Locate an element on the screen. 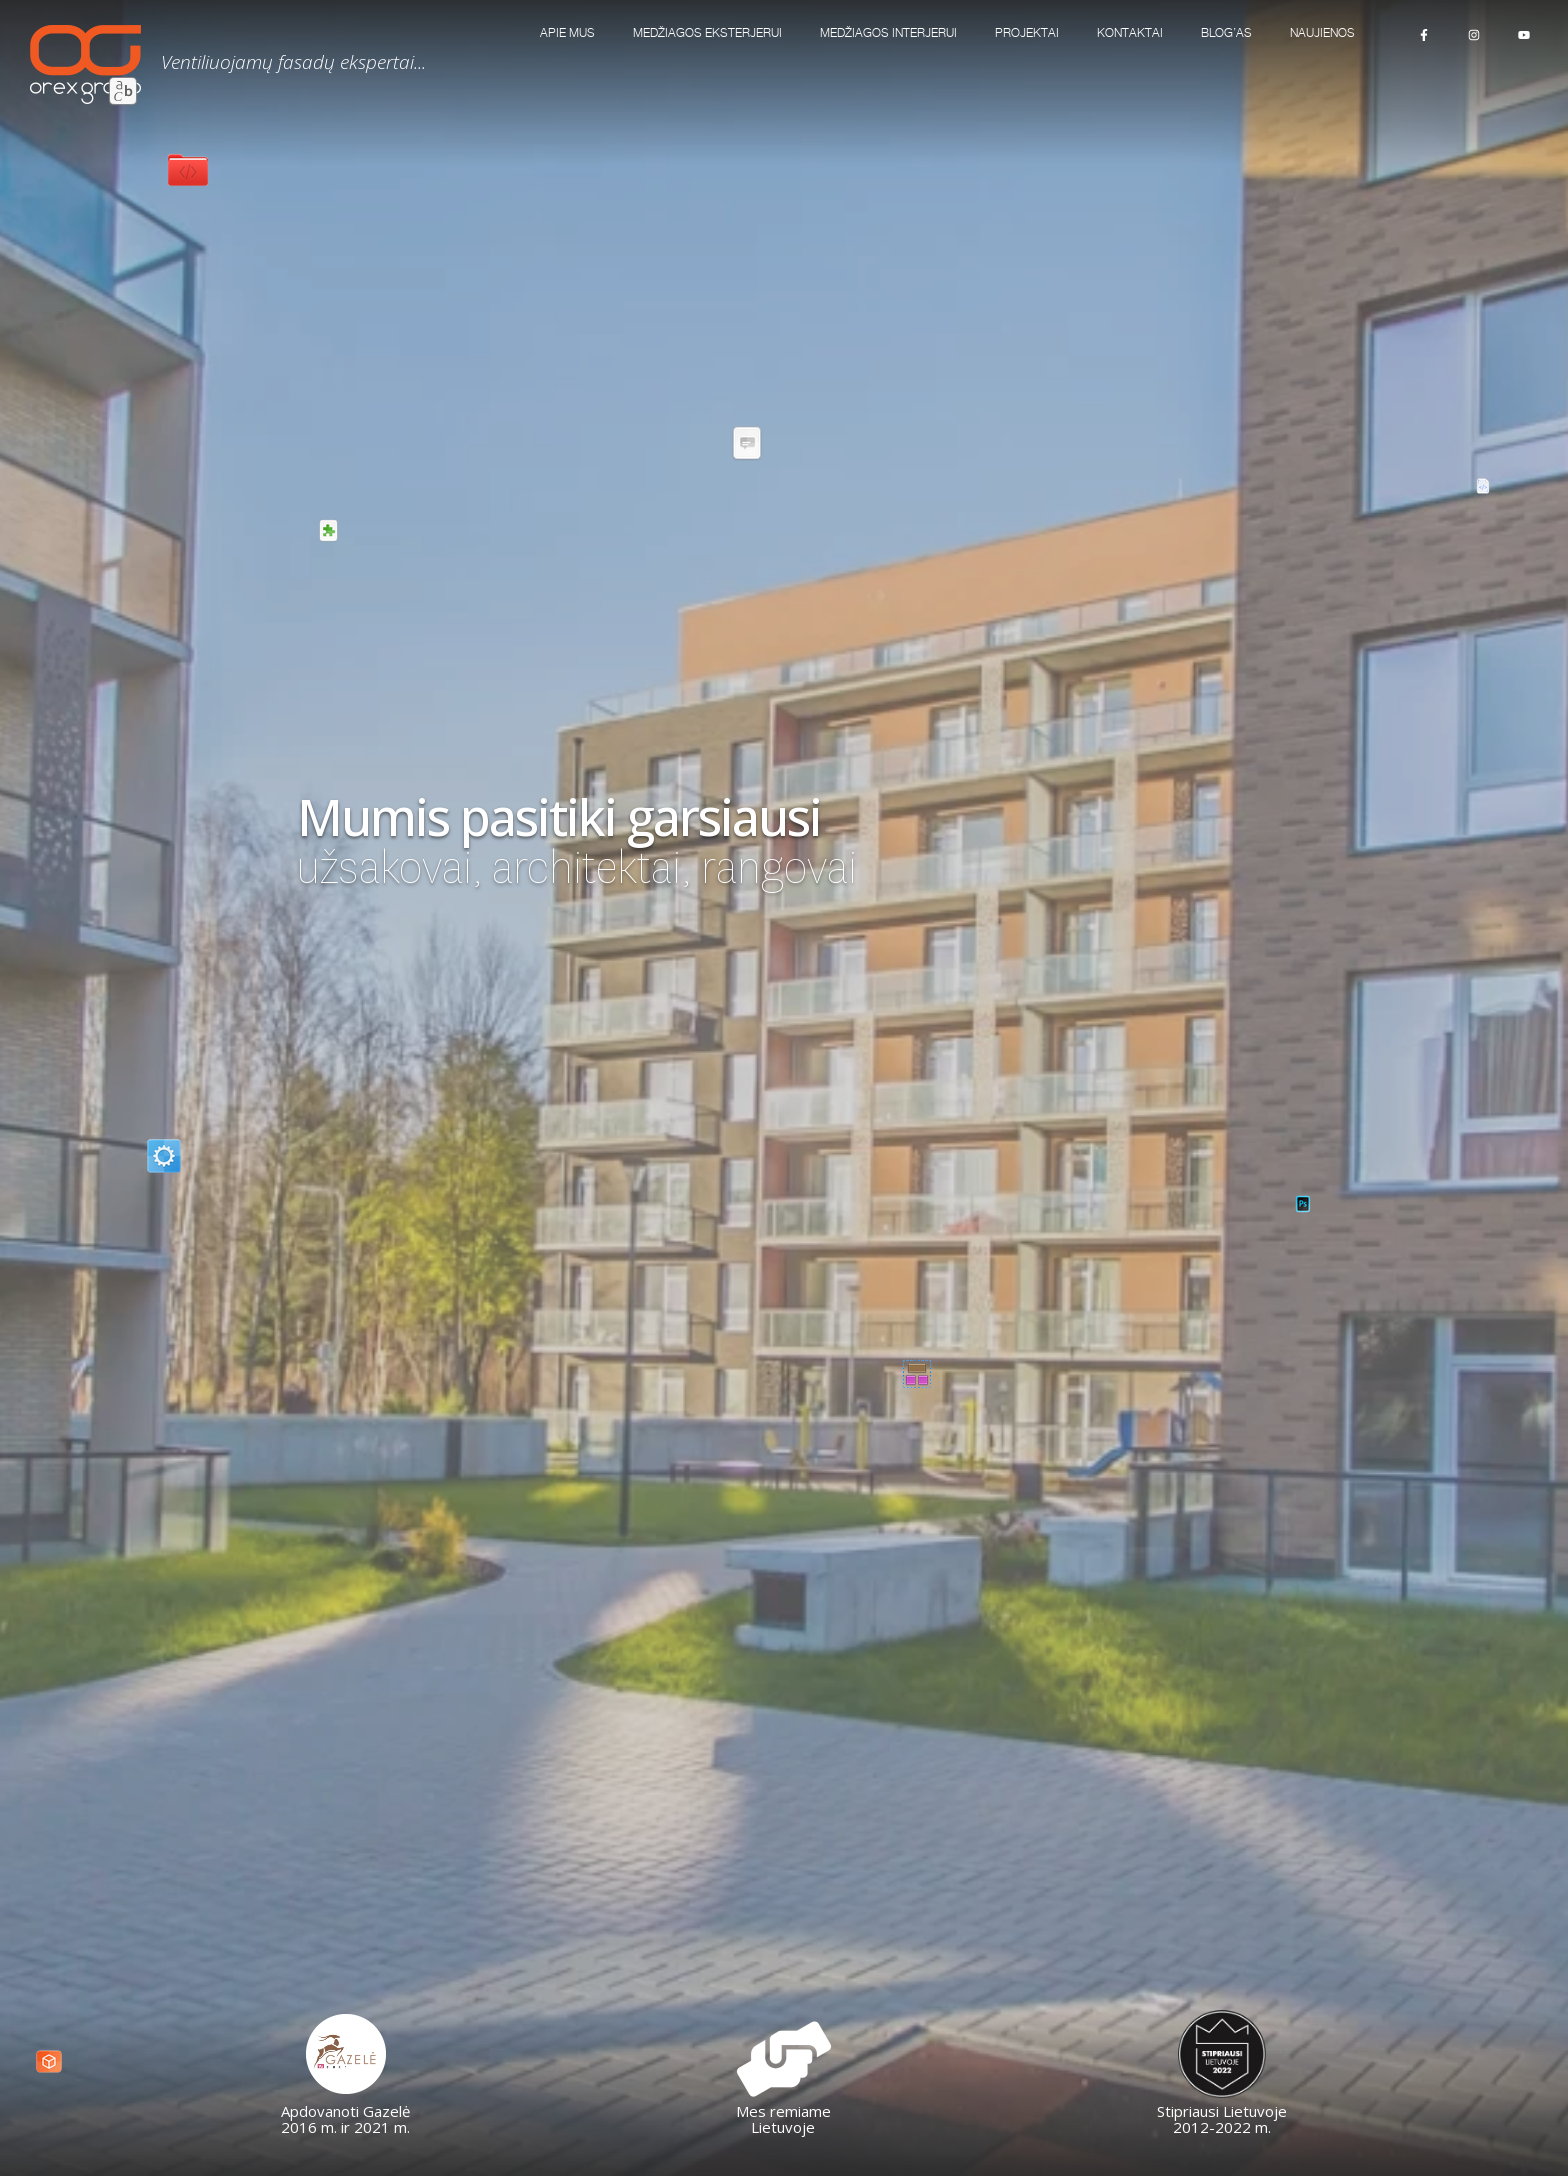 This screenshot has height=2176, width=1568. windows executable file type indicator is located at coordinates (164, 1156).